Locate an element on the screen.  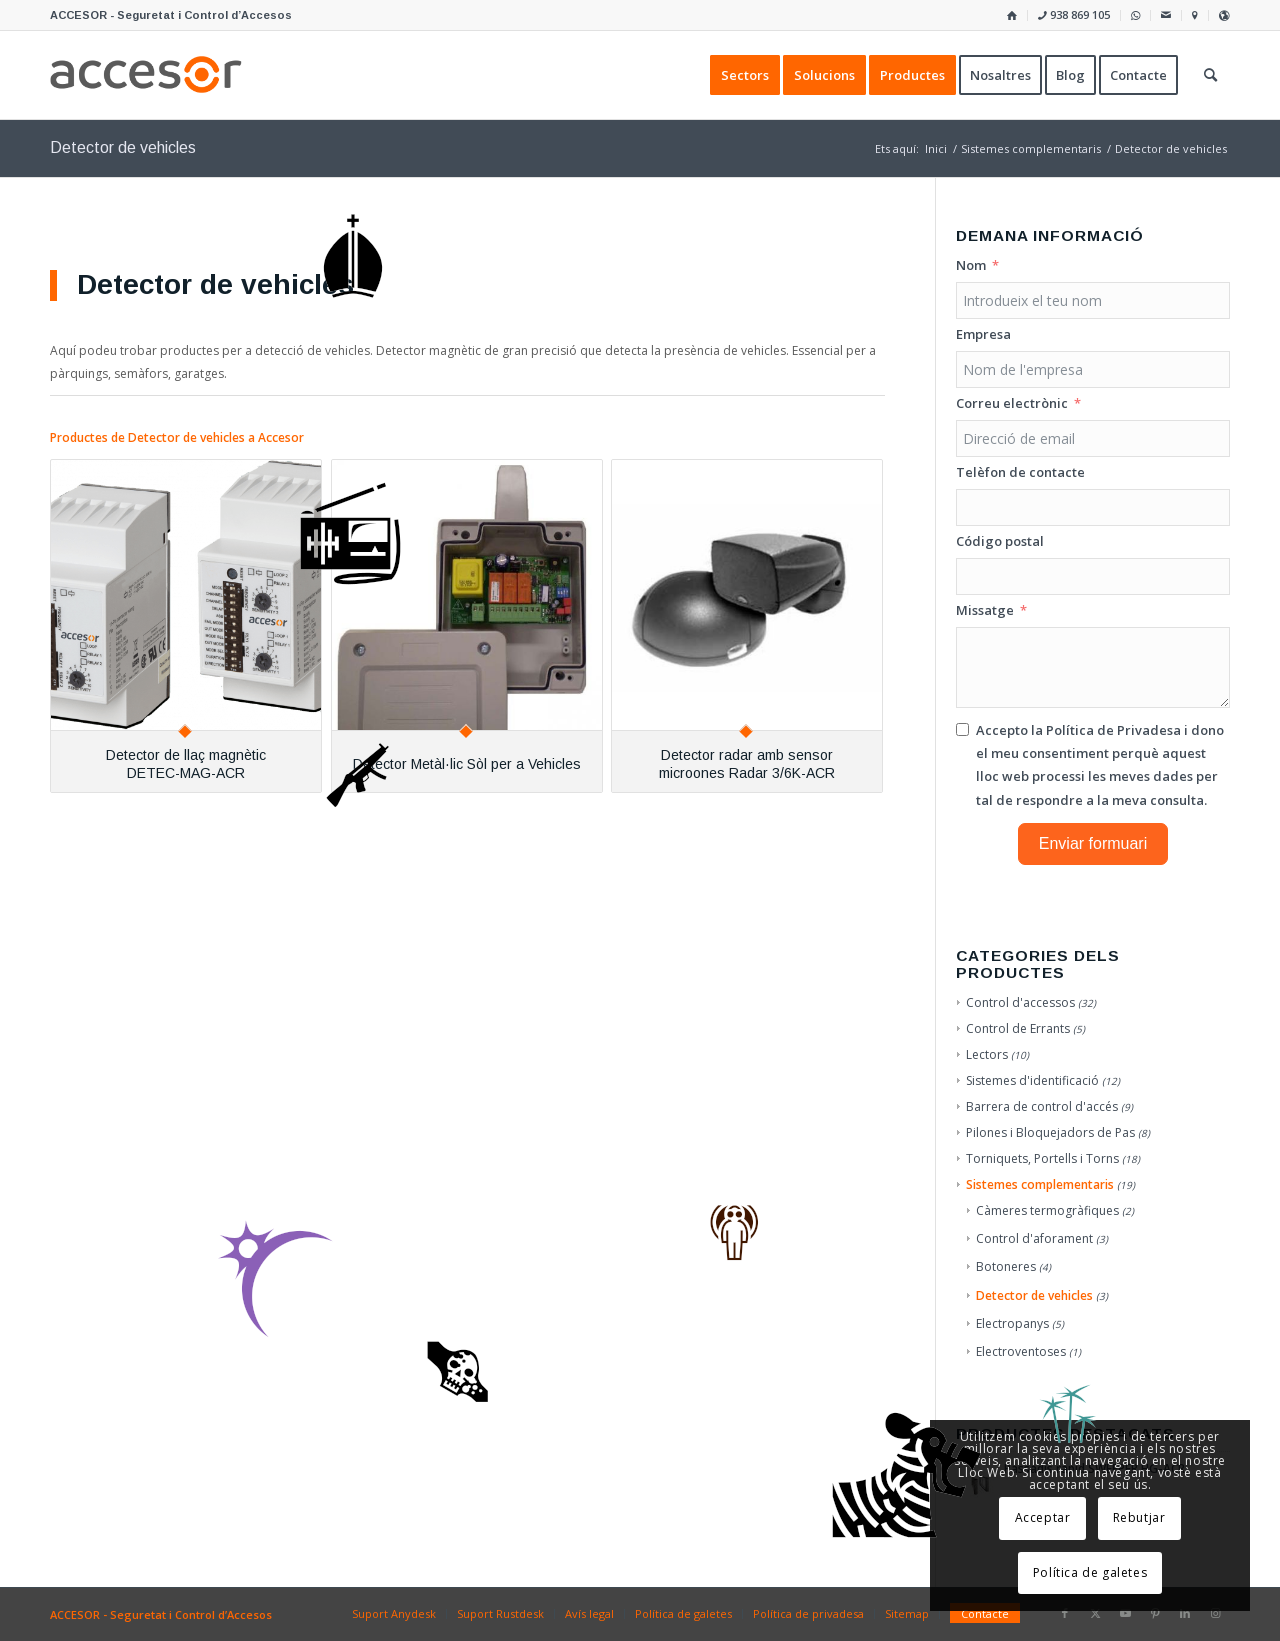
represents a wildlife or animal-related feature is located at coordinates (902, 1464).